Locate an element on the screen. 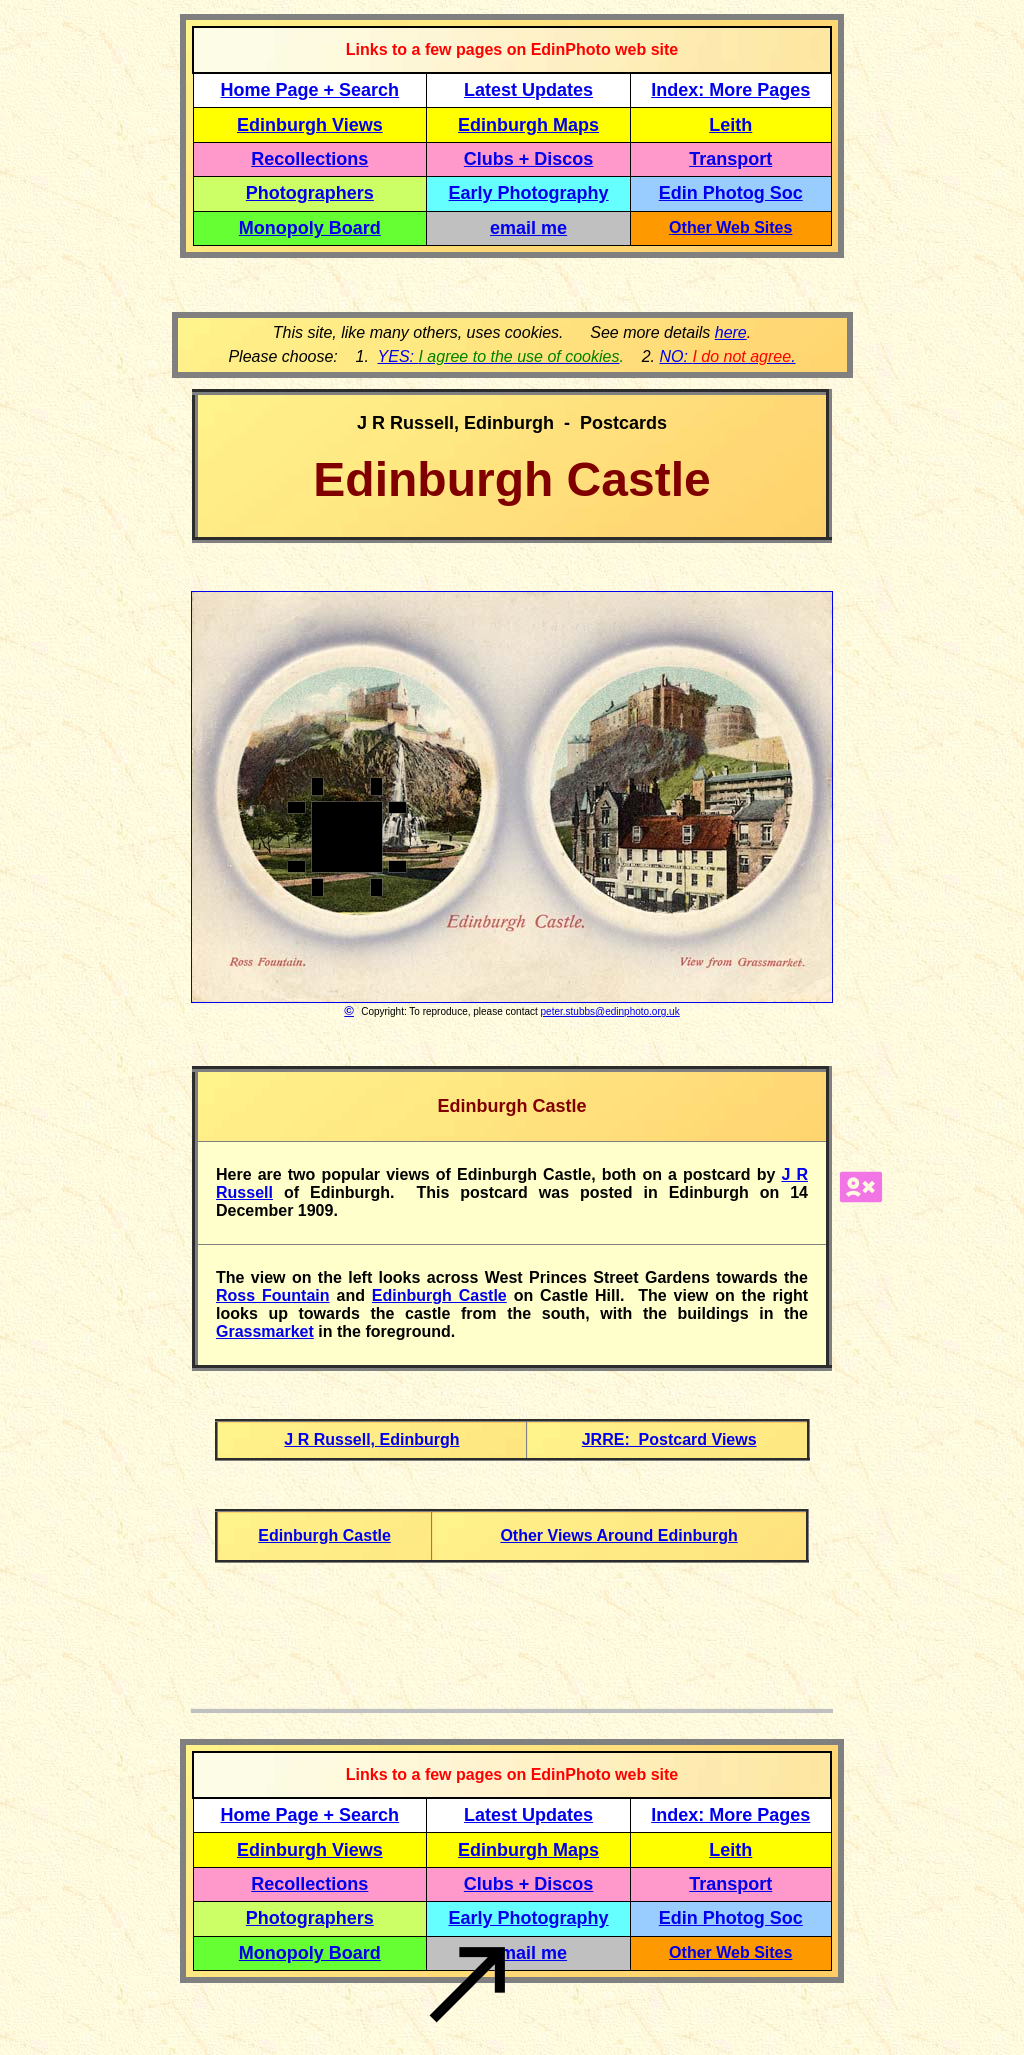  select or edit an artboard is located at coordinates (347, 837).